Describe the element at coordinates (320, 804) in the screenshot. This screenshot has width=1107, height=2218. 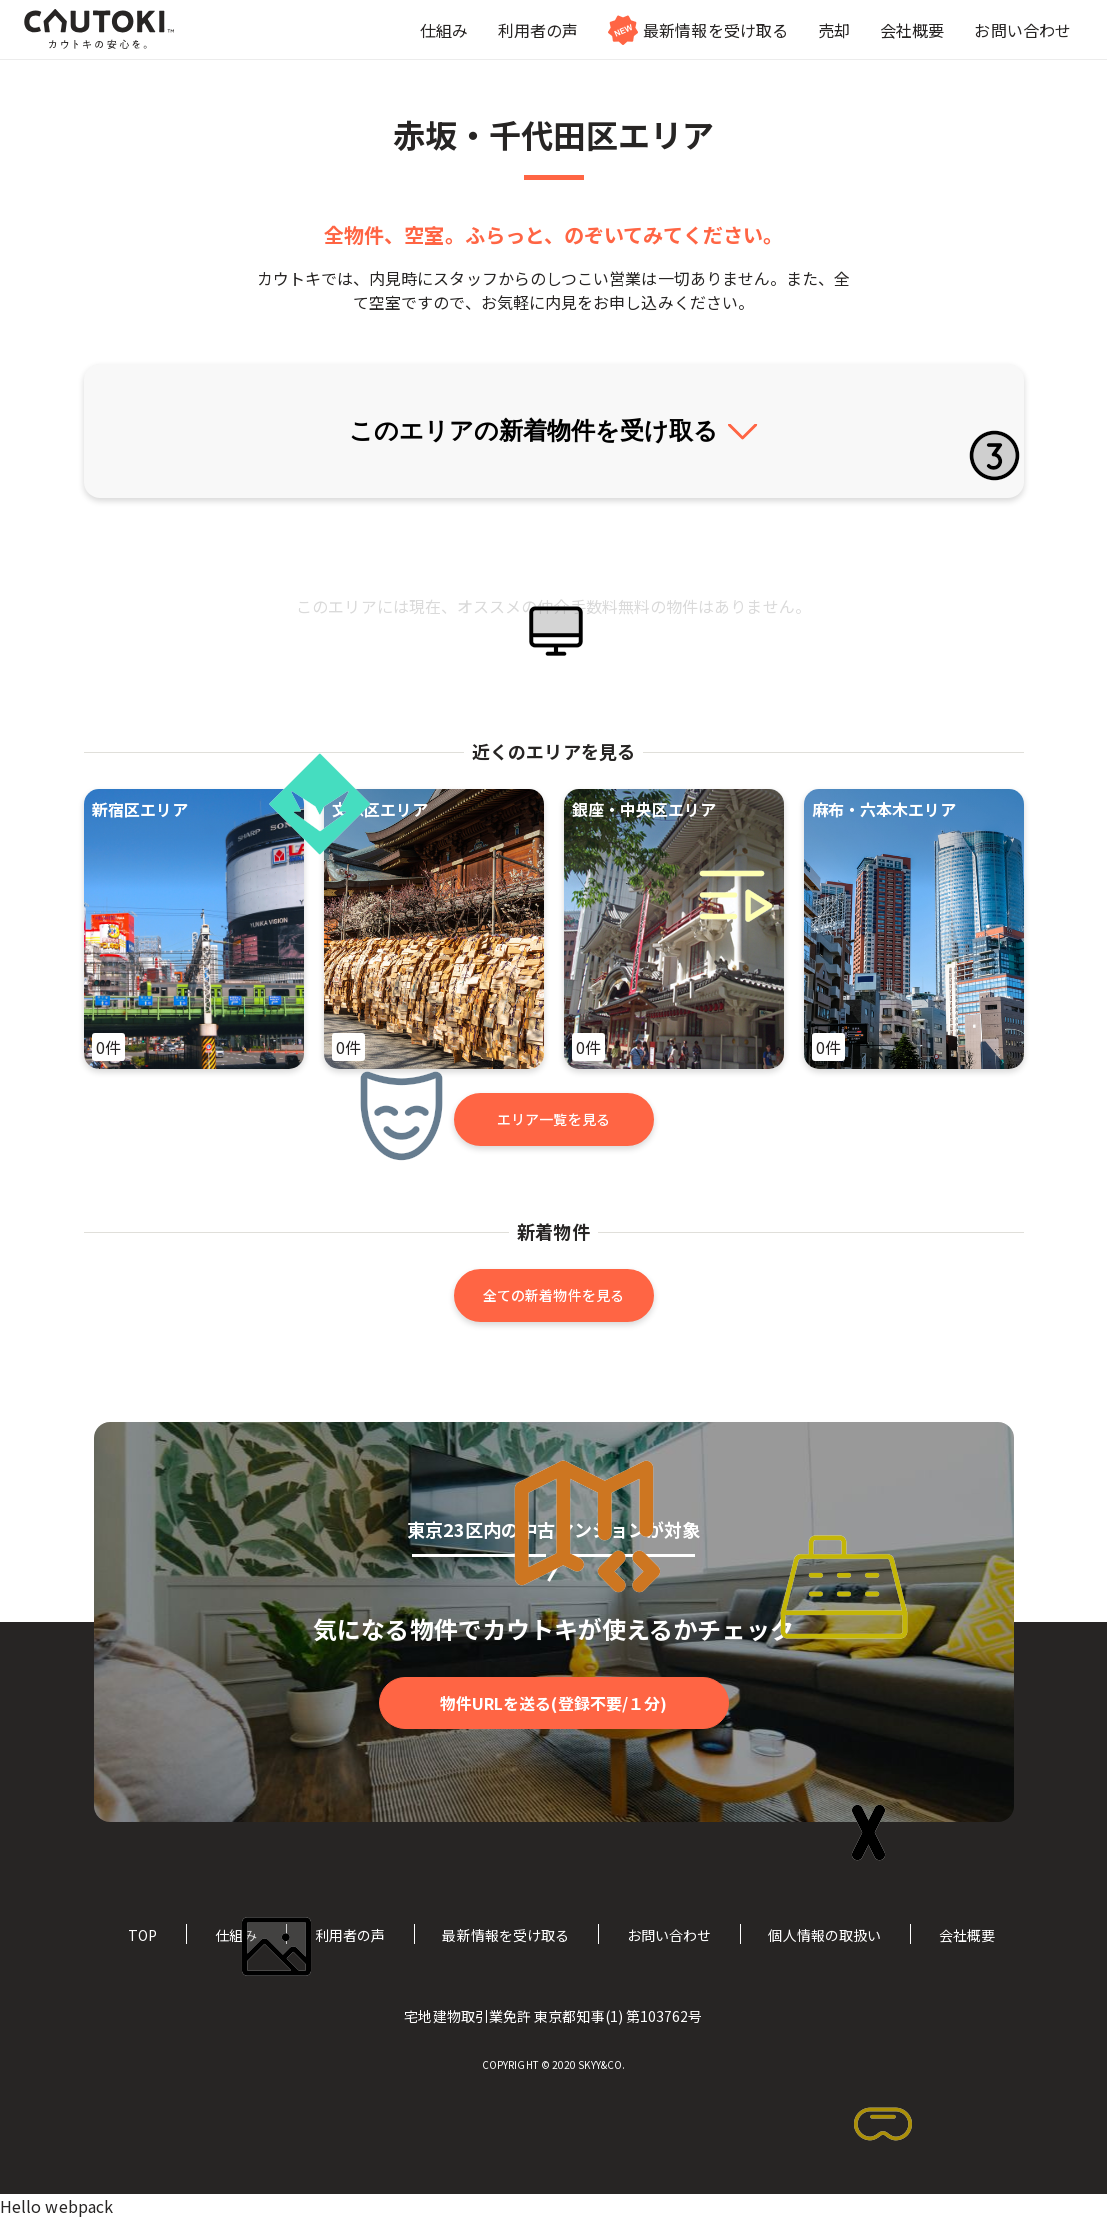
I see `discord hypesquad house of balance badge` at that location.